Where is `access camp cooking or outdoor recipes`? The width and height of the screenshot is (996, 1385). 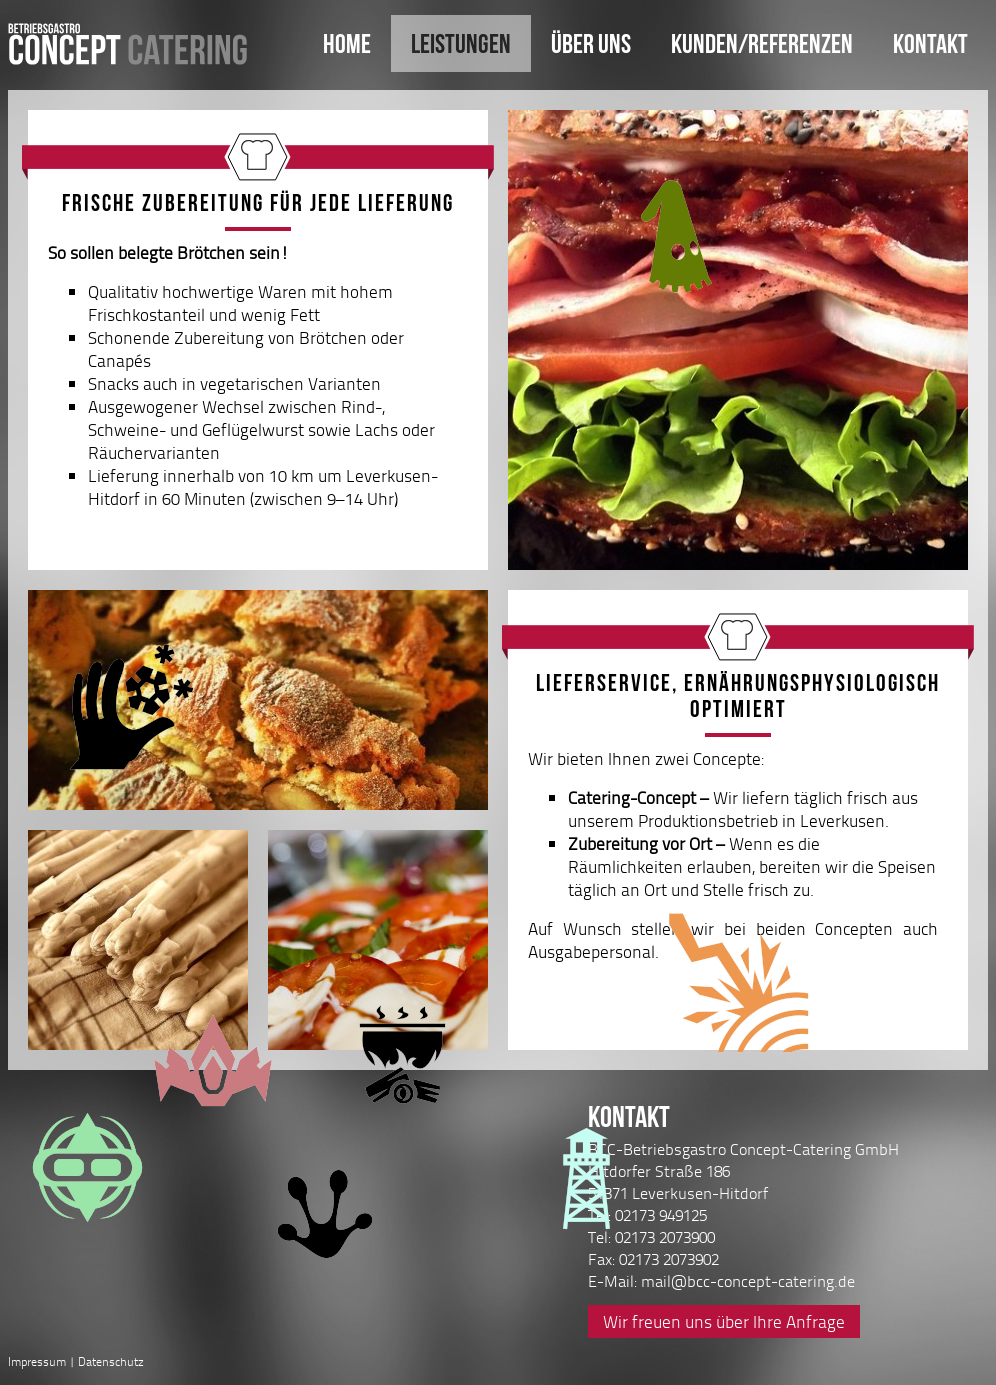
access camp cooking or outdoor recipes is located at coordinates (402, 1054).